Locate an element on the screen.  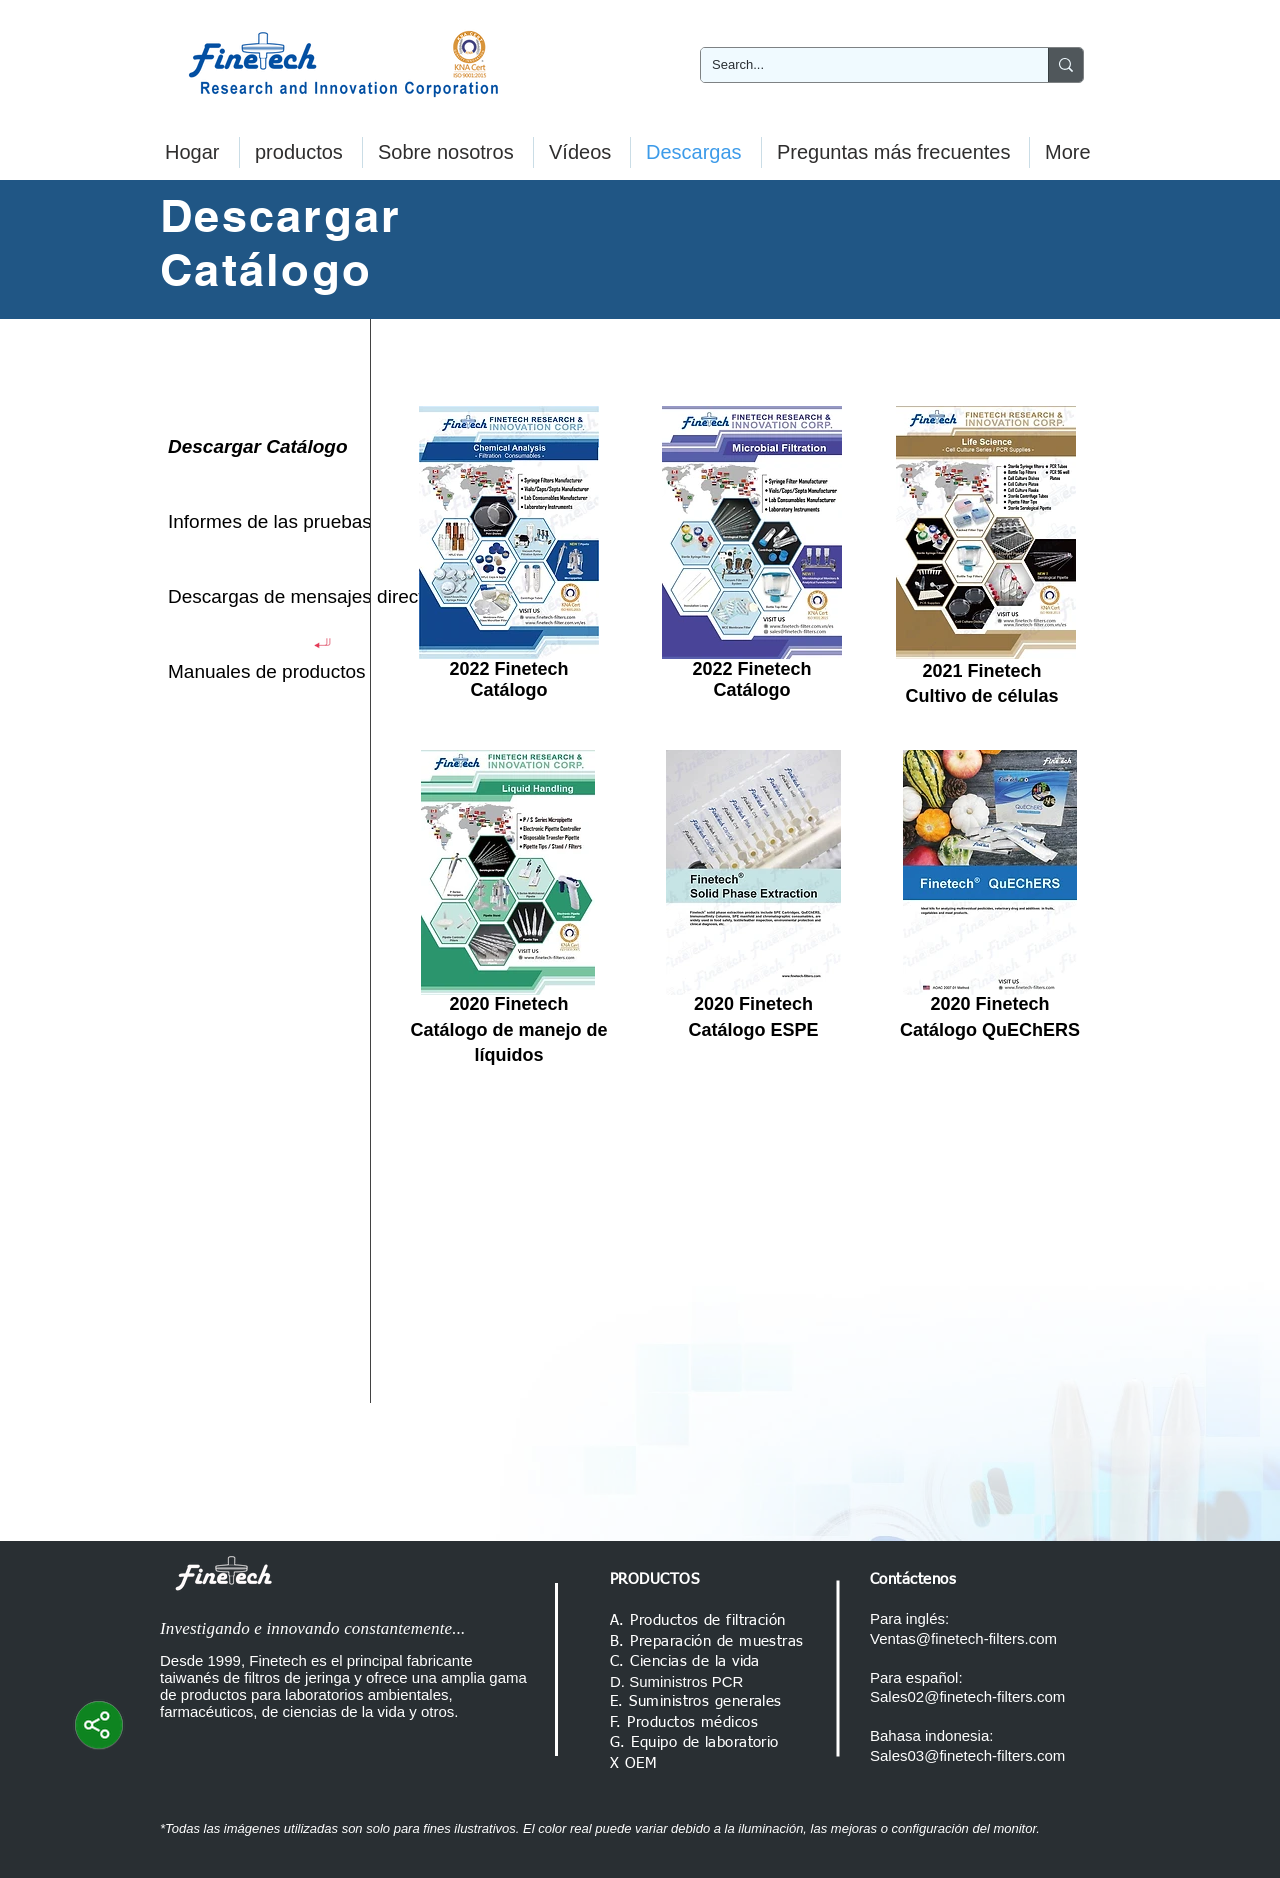
access sharing and network preferences is located at coordinates (99, 1725).